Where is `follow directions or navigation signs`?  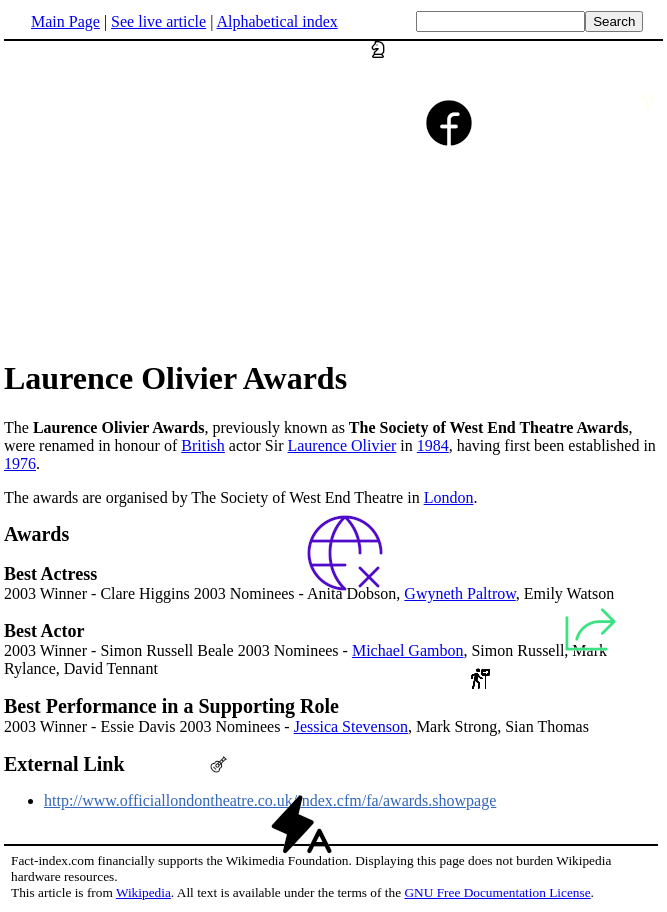
follow directions or navigation signs is located at coordinates (480, 678).